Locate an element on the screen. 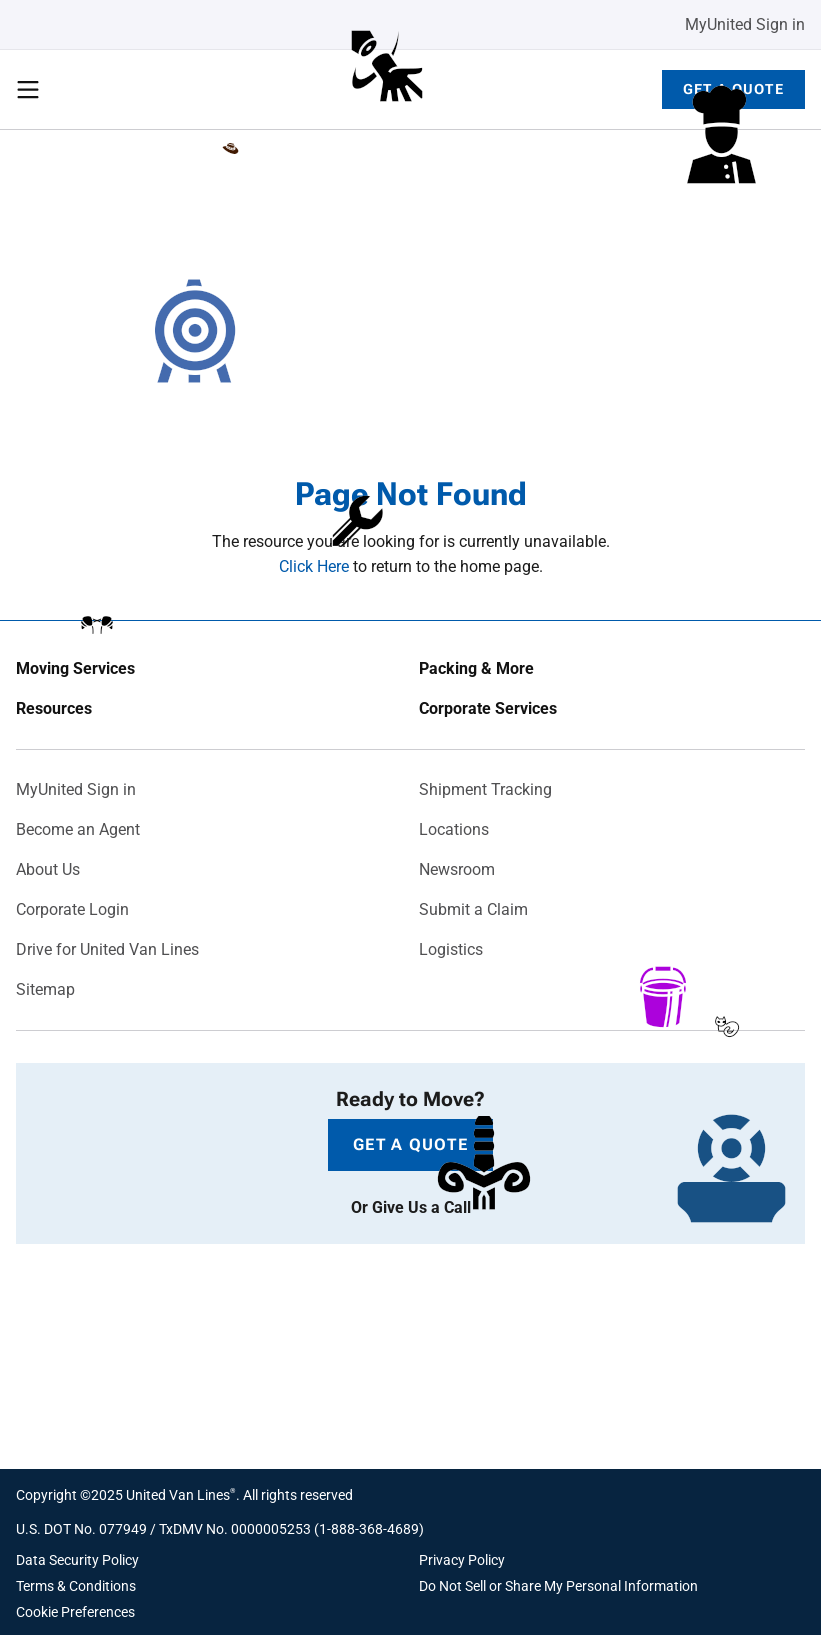 The image size is (821, 1635). equip shoulder armor to your character is located at coordinates (97, 625).